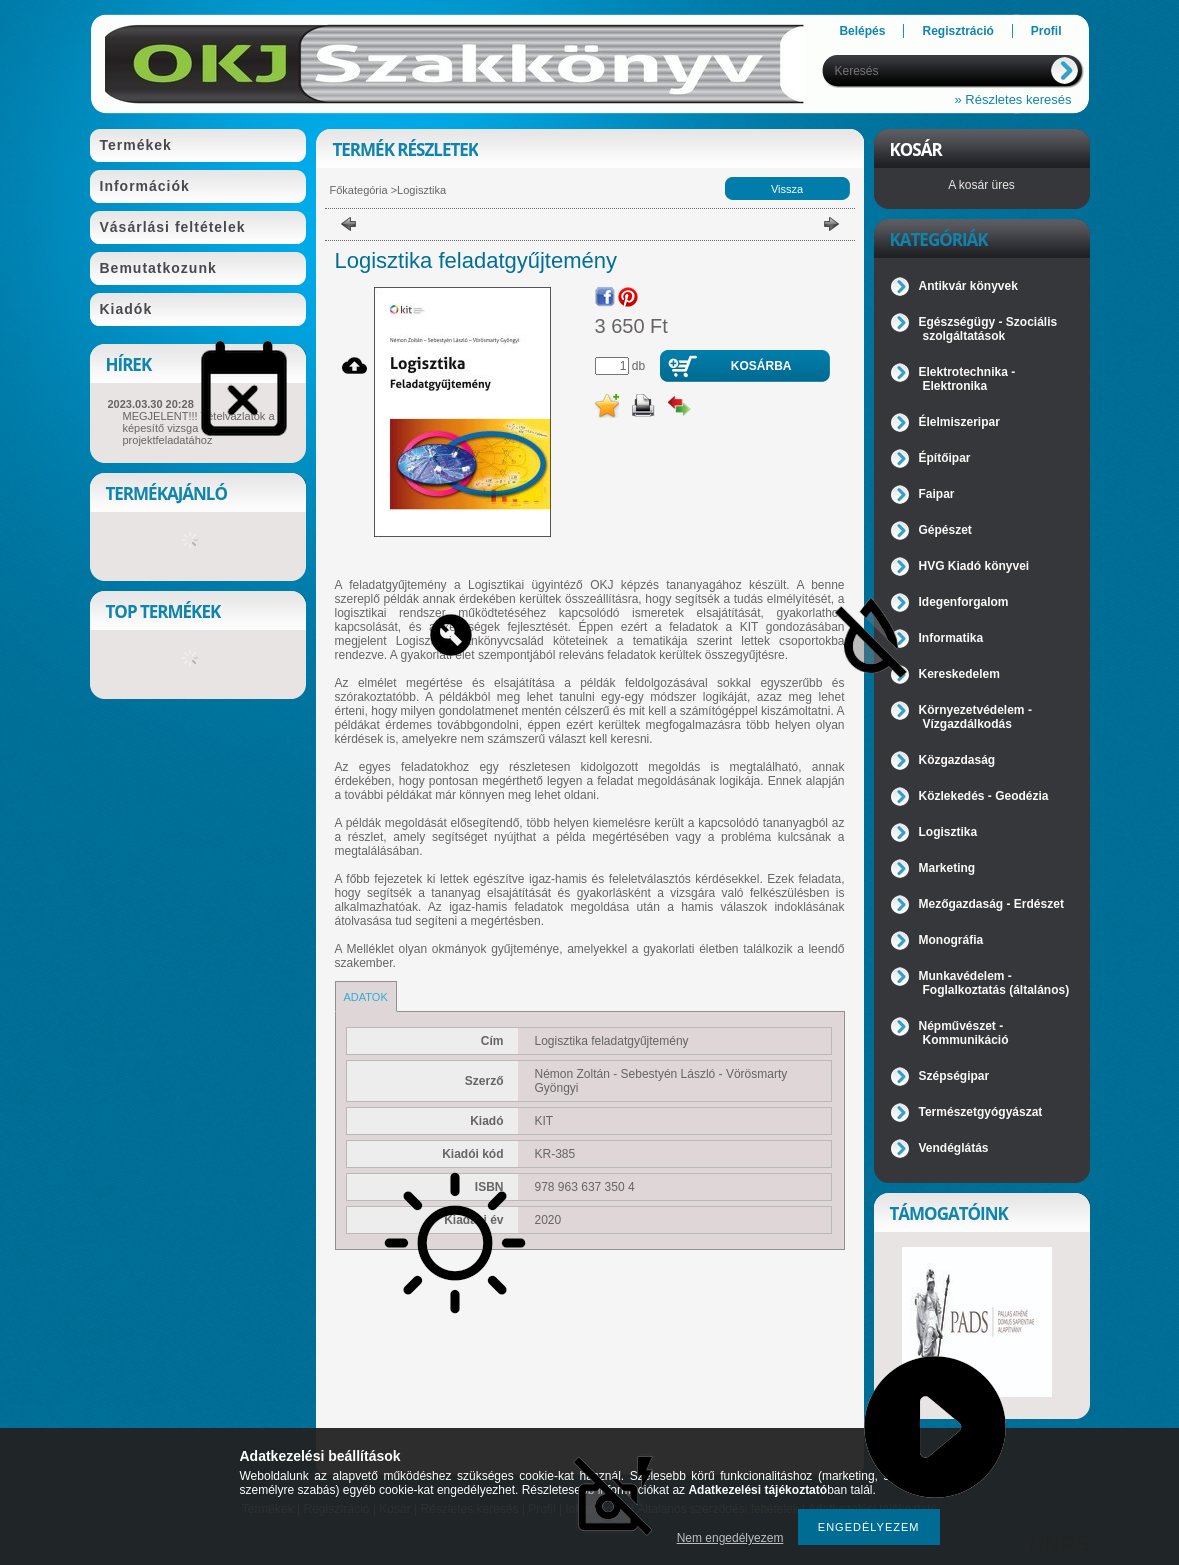 Image resolution: width=1179 pixels, height=1565 pixels. Describe the element at coordinates (451, 635) in the screenshot. I see `access settings or configuration options` at that location.